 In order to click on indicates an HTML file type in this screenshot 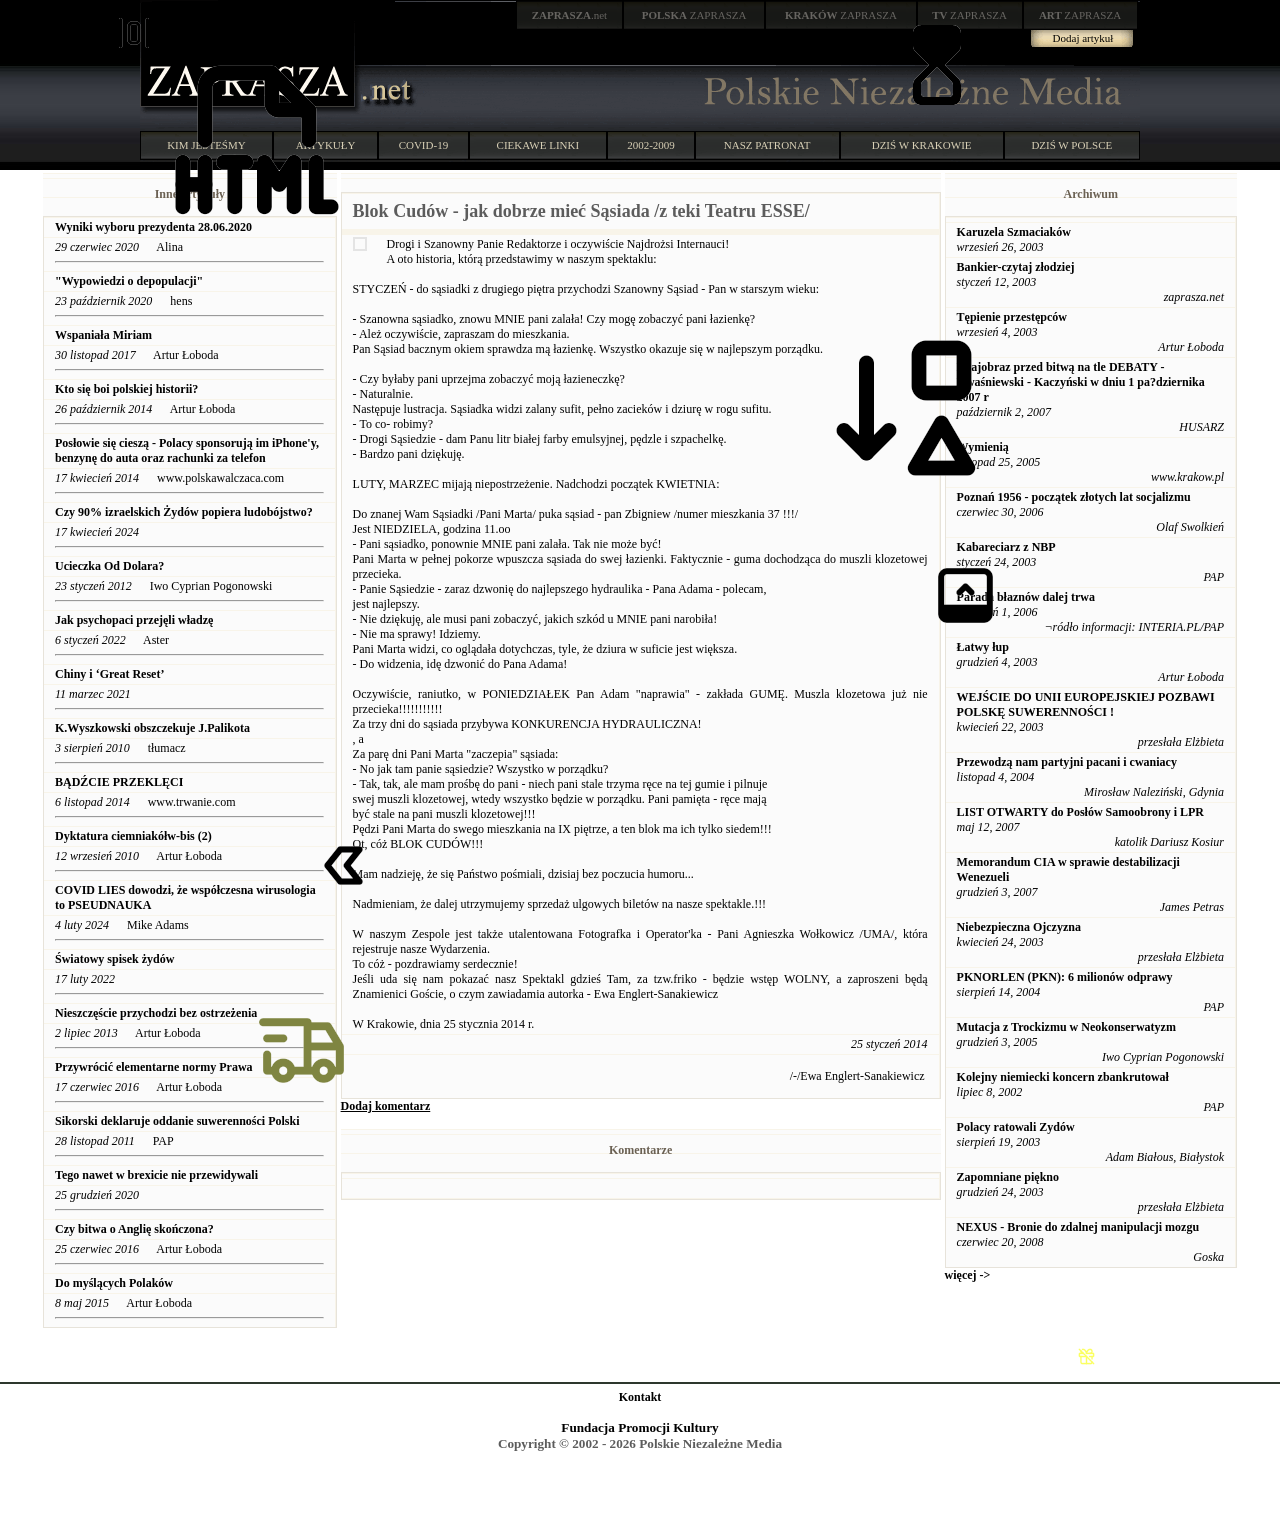, I will do `click(257, 140)`.